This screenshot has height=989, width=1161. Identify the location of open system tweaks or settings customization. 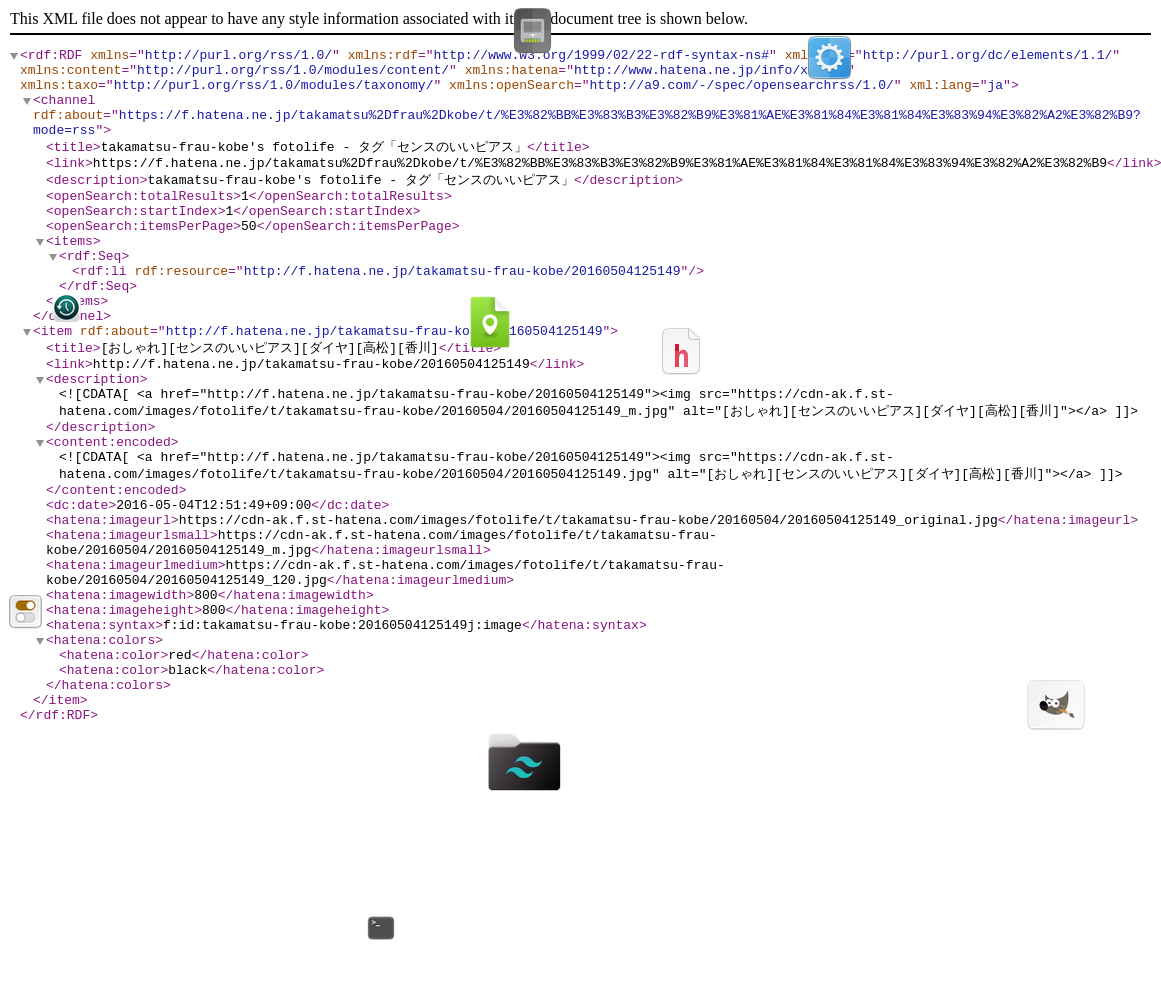
(25, 611).